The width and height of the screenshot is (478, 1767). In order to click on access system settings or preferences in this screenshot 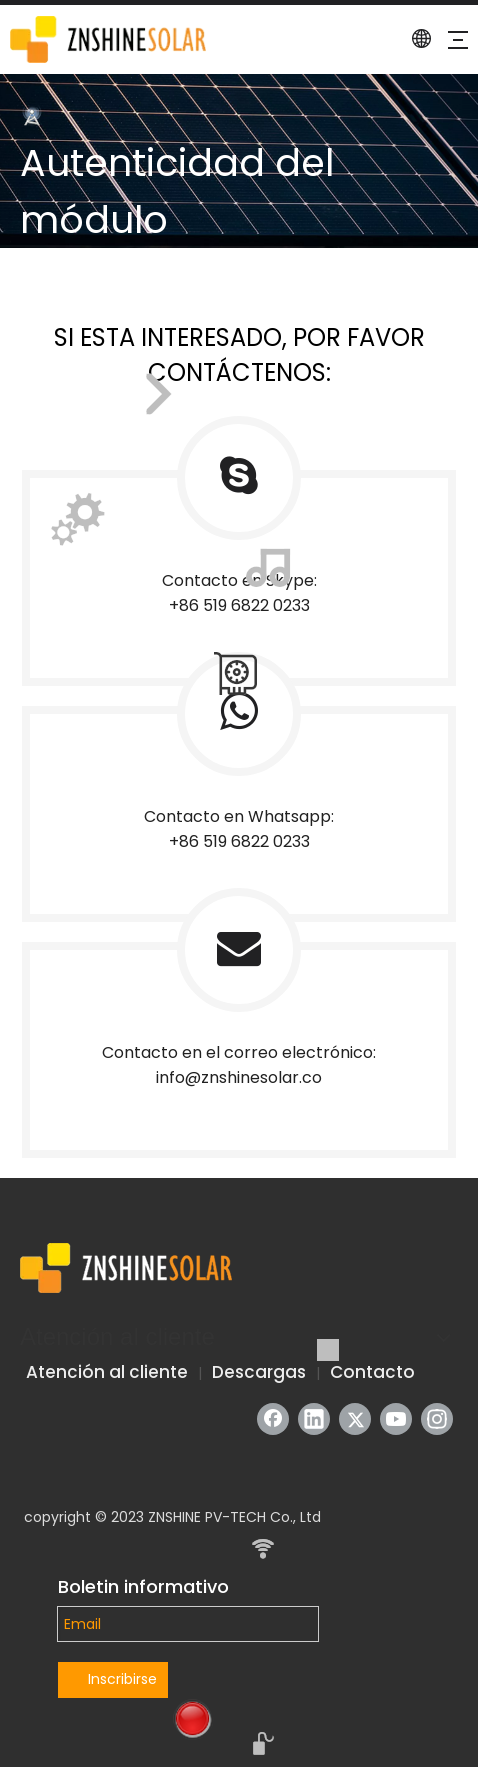, I will do `click(76, 520)`.